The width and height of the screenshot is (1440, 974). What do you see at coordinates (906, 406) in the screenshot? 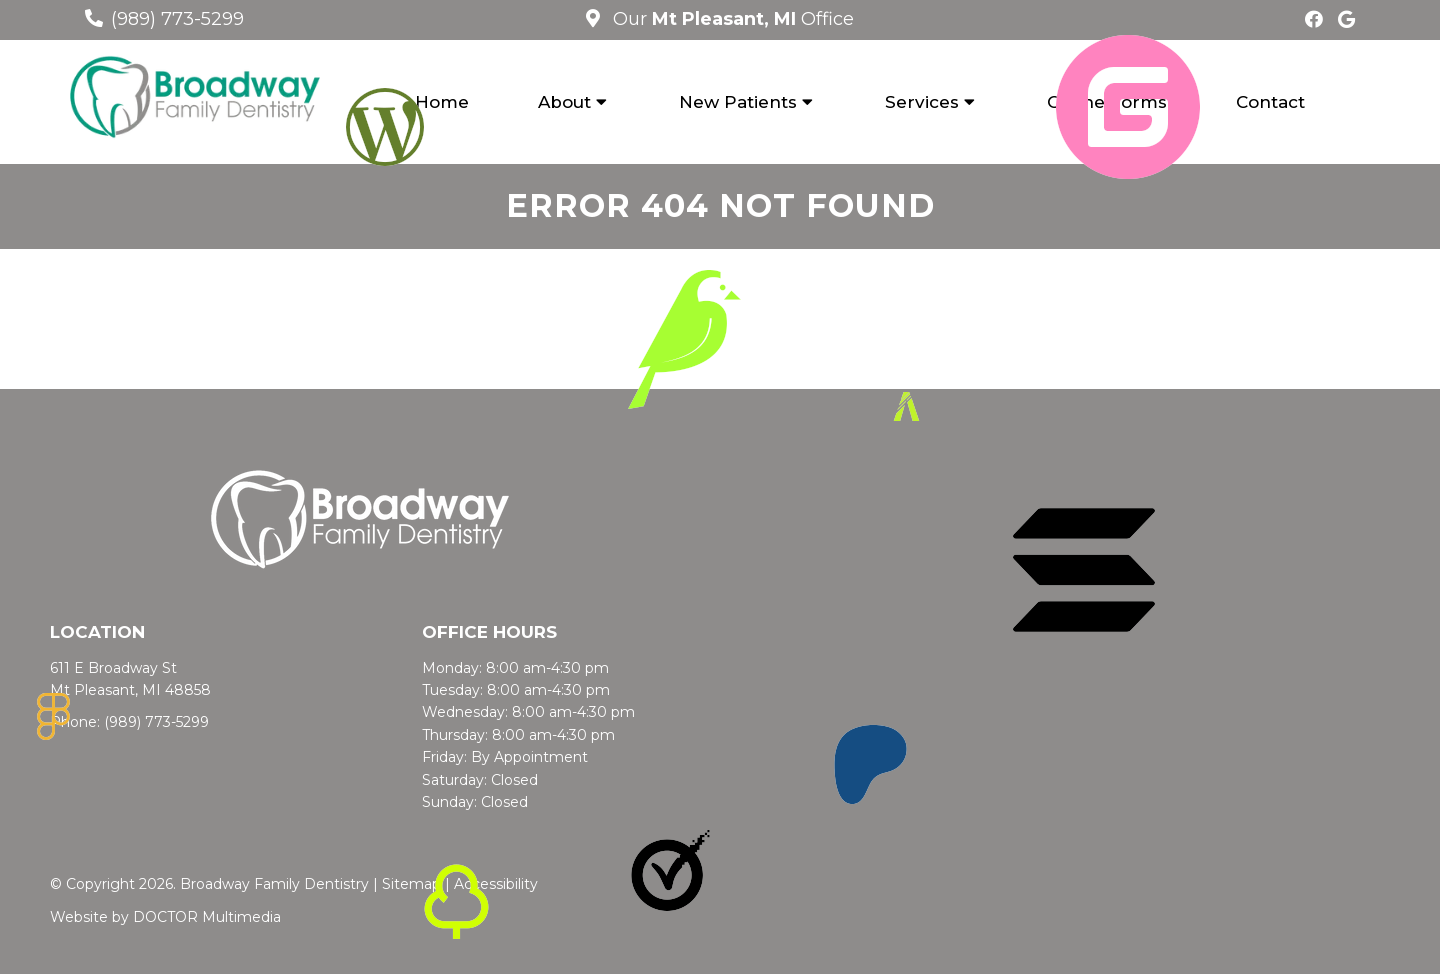
I see `open FiveM game modification client` at bounding box center [906, 406].